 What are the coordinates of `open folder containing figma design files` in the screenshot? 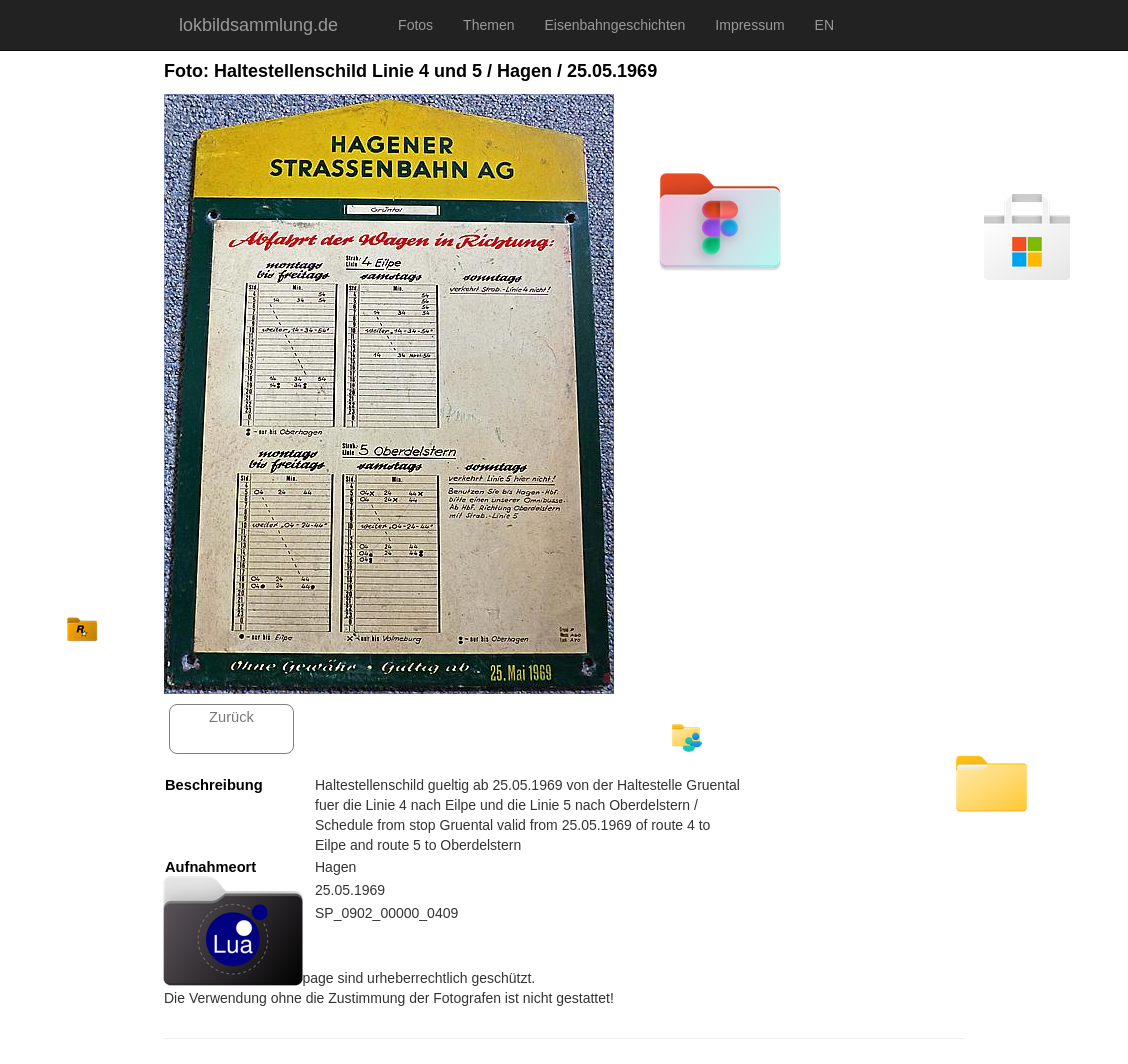 It's located at (719, 223).